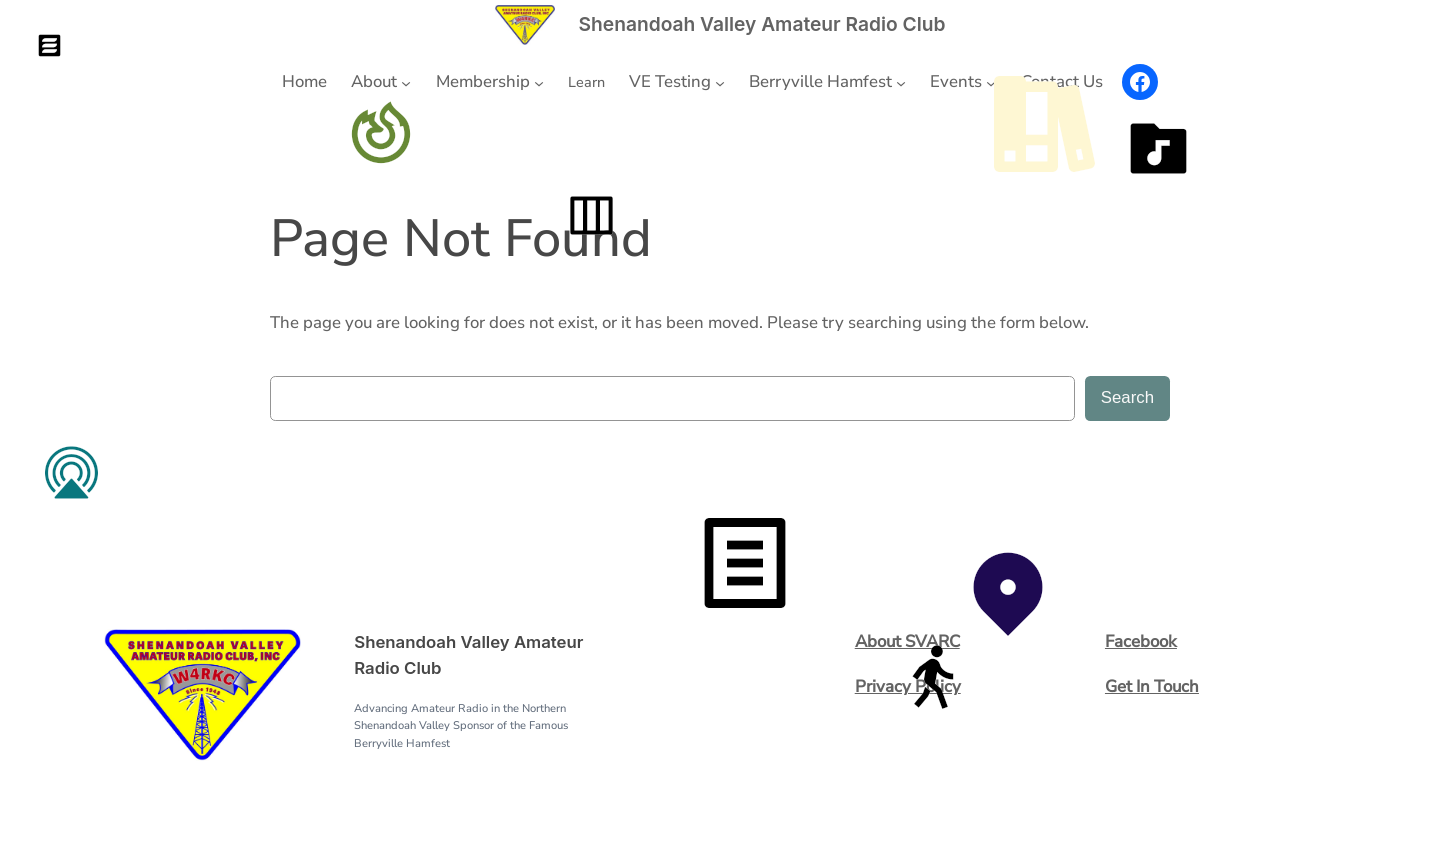 Image resolution: width=1440 pixels, height=865 pixels. Describe the element at coordinates (1008, 591) in the screenshot. I see `view location on map` at that location.